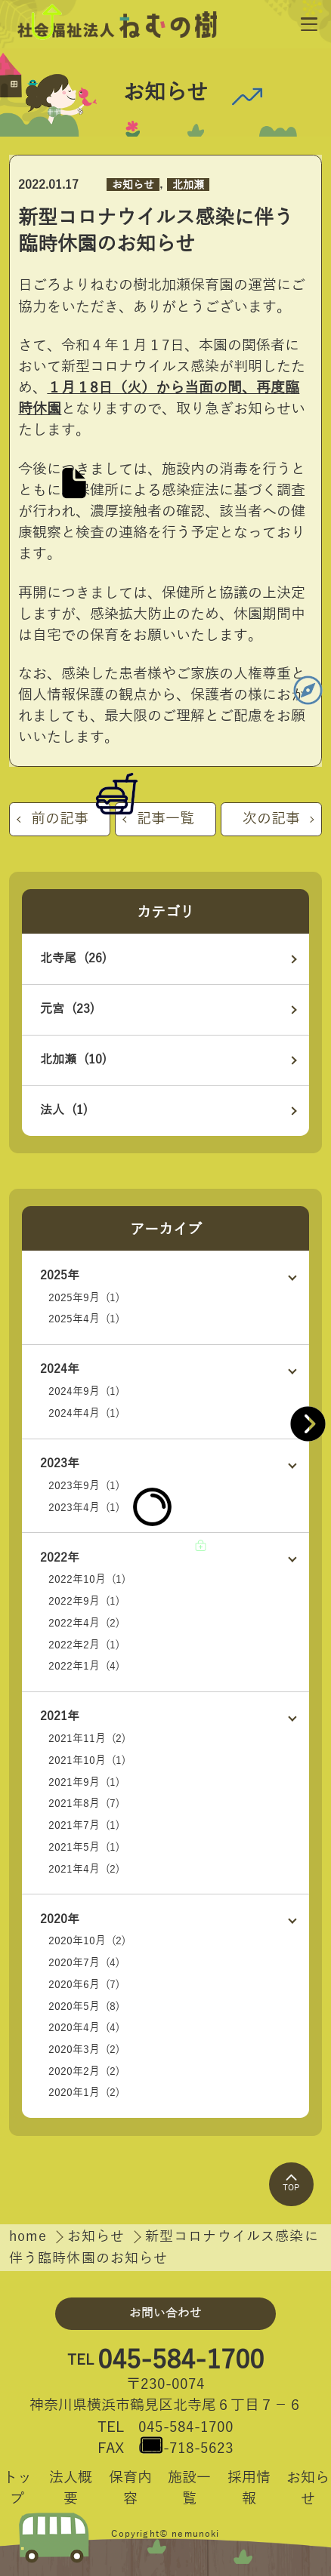  I want to click on view trending or popular content, so click(247, 97).